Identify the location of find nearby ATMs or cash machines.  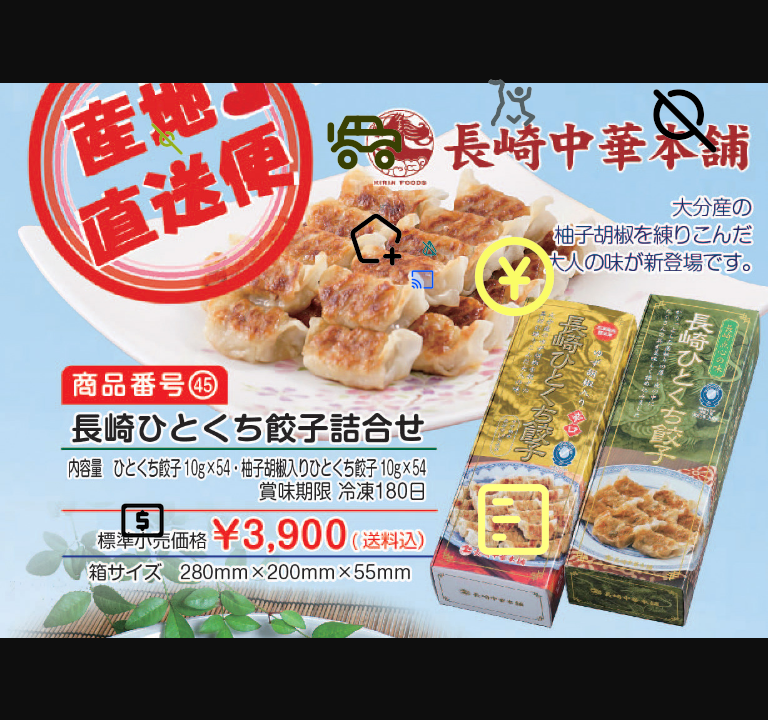
(142, 520).